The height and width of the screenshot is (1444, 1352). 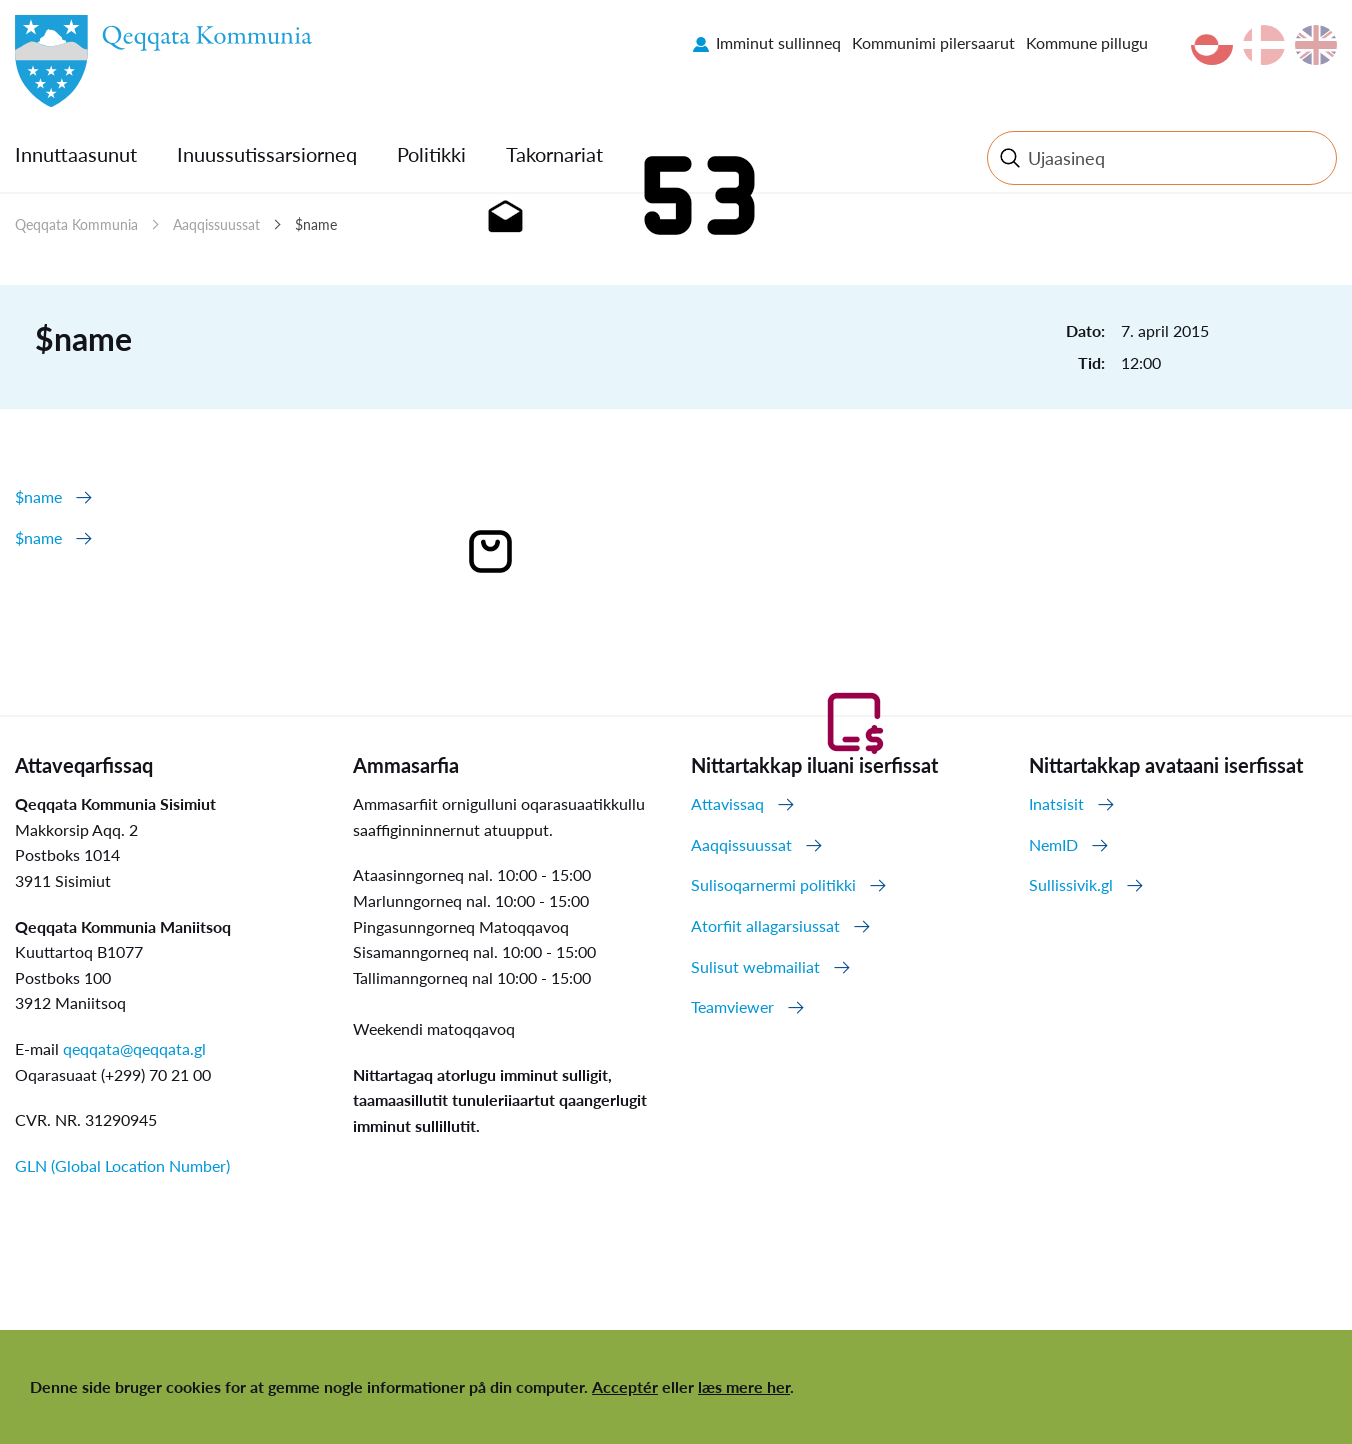 I want to click on displays the number 53 as a label or counter, so click(x=699, y=195).